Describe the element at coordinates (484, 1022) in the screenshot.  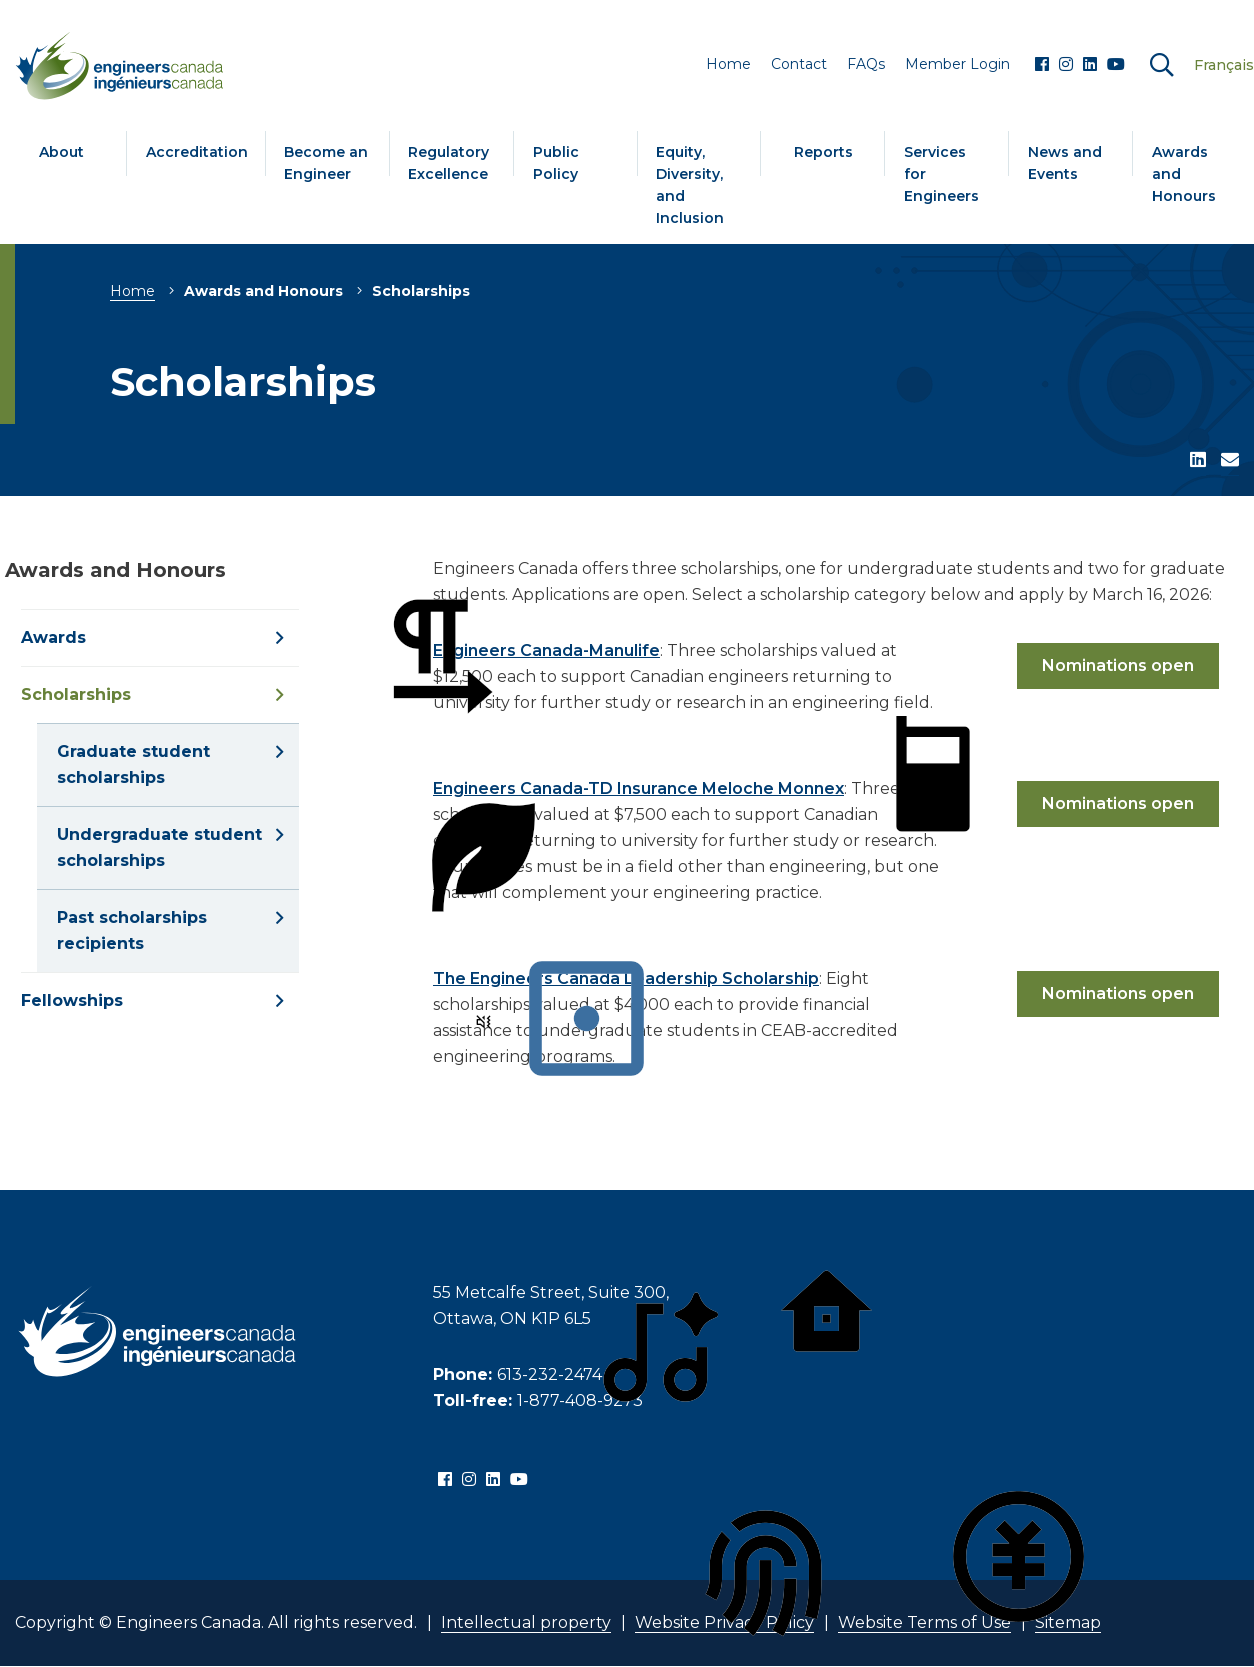
I see `mute sound and enable vibrate mode` at that location.